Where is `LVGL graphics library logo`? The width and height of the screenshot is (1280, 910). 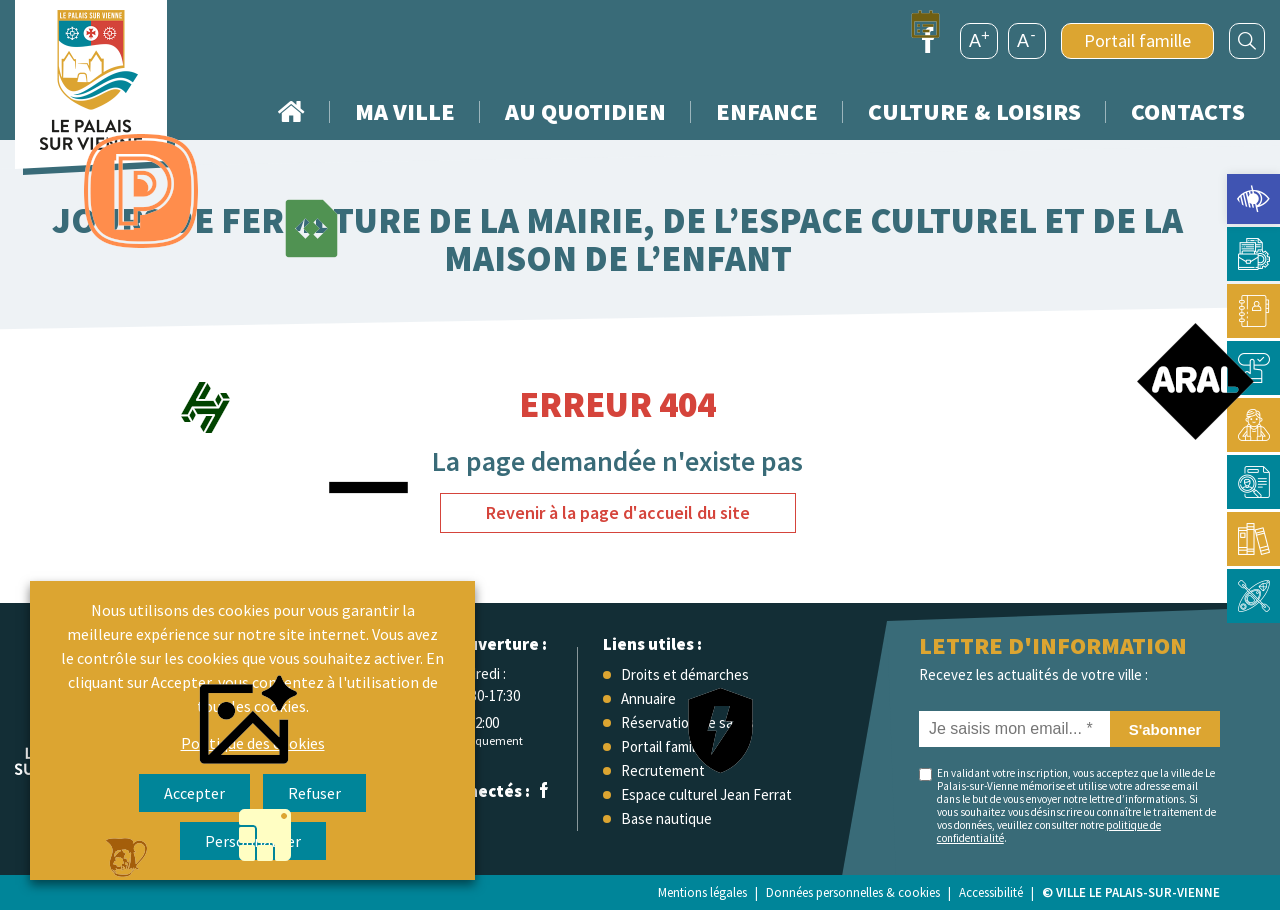 LVGL graphics library logo is located at coordinates (265, 835).